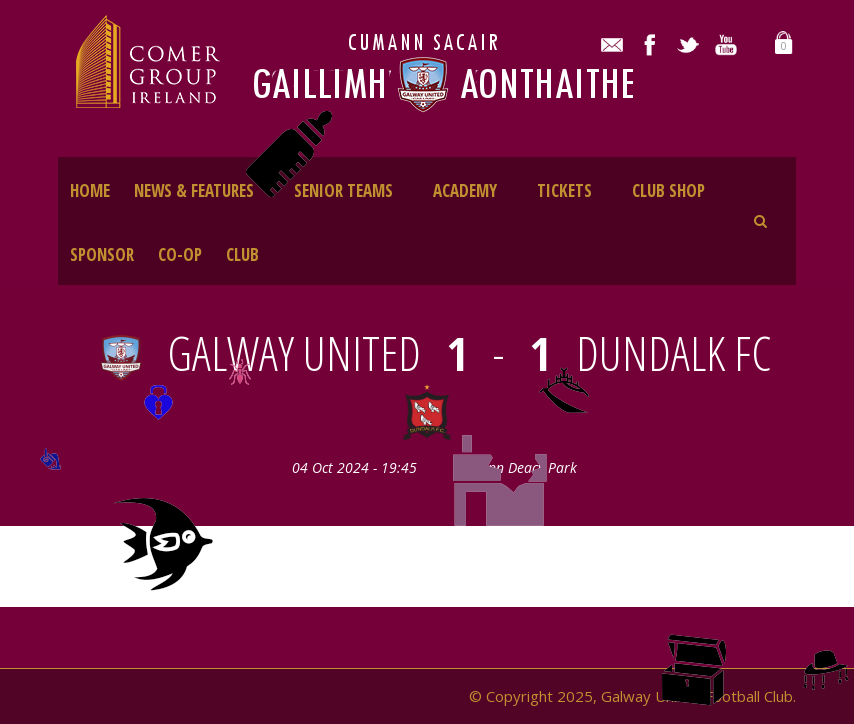 This screenshot has width=854, height=724. What do you see at coordinates (158, 402) in the screenshot?
I see `indicates protected or private favorites` at bounding box center [158, 402].